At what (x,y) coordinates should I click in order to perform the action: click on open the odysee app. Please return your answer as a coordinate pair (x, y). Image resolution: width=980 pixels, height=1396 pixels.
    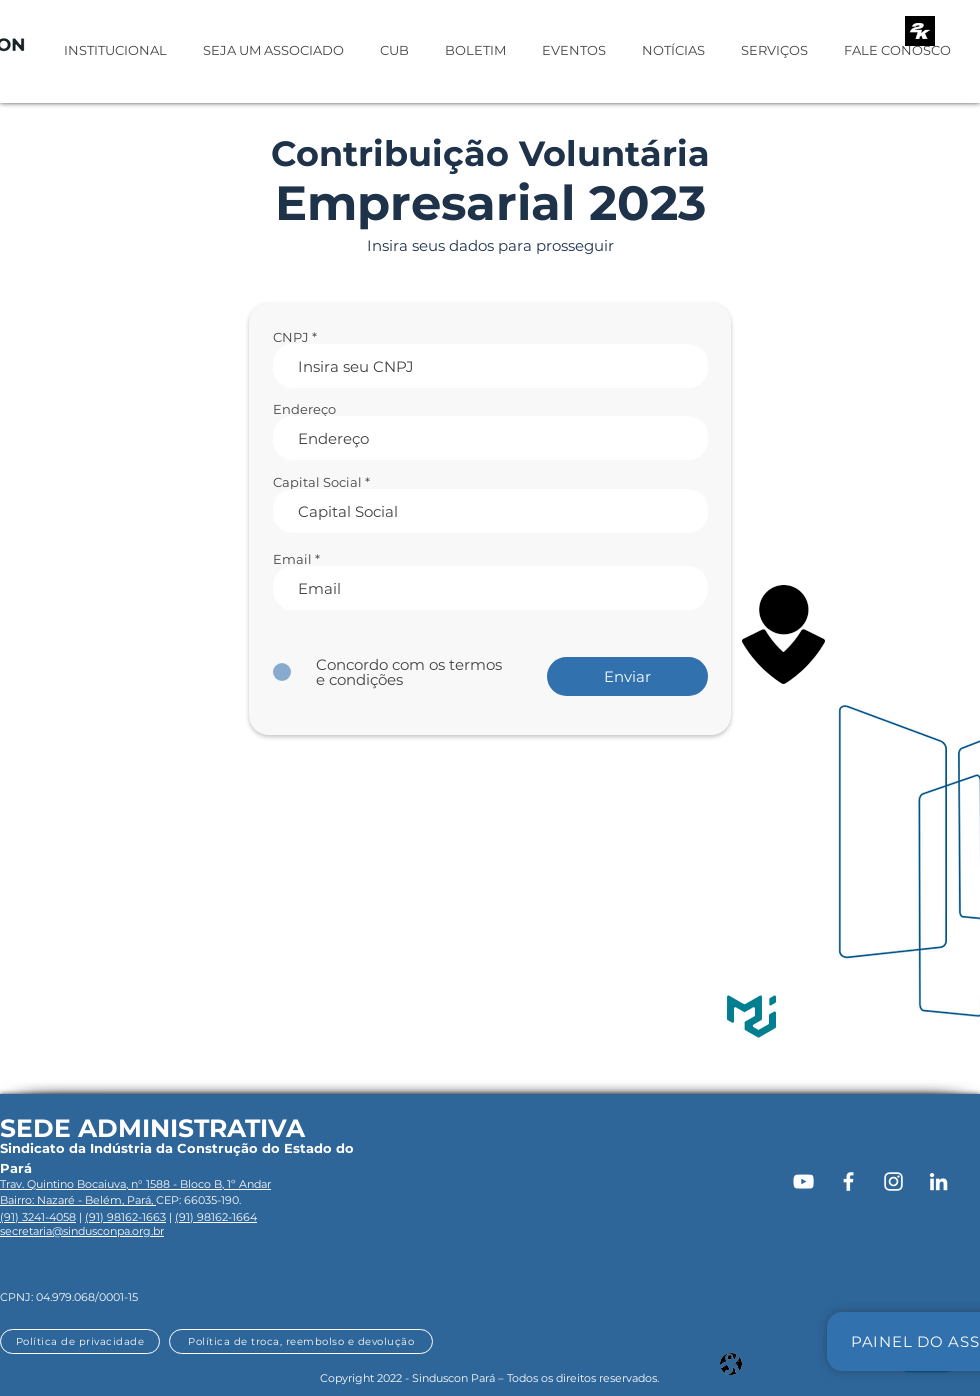
    Looking at the image, I should click on (731, 1364).